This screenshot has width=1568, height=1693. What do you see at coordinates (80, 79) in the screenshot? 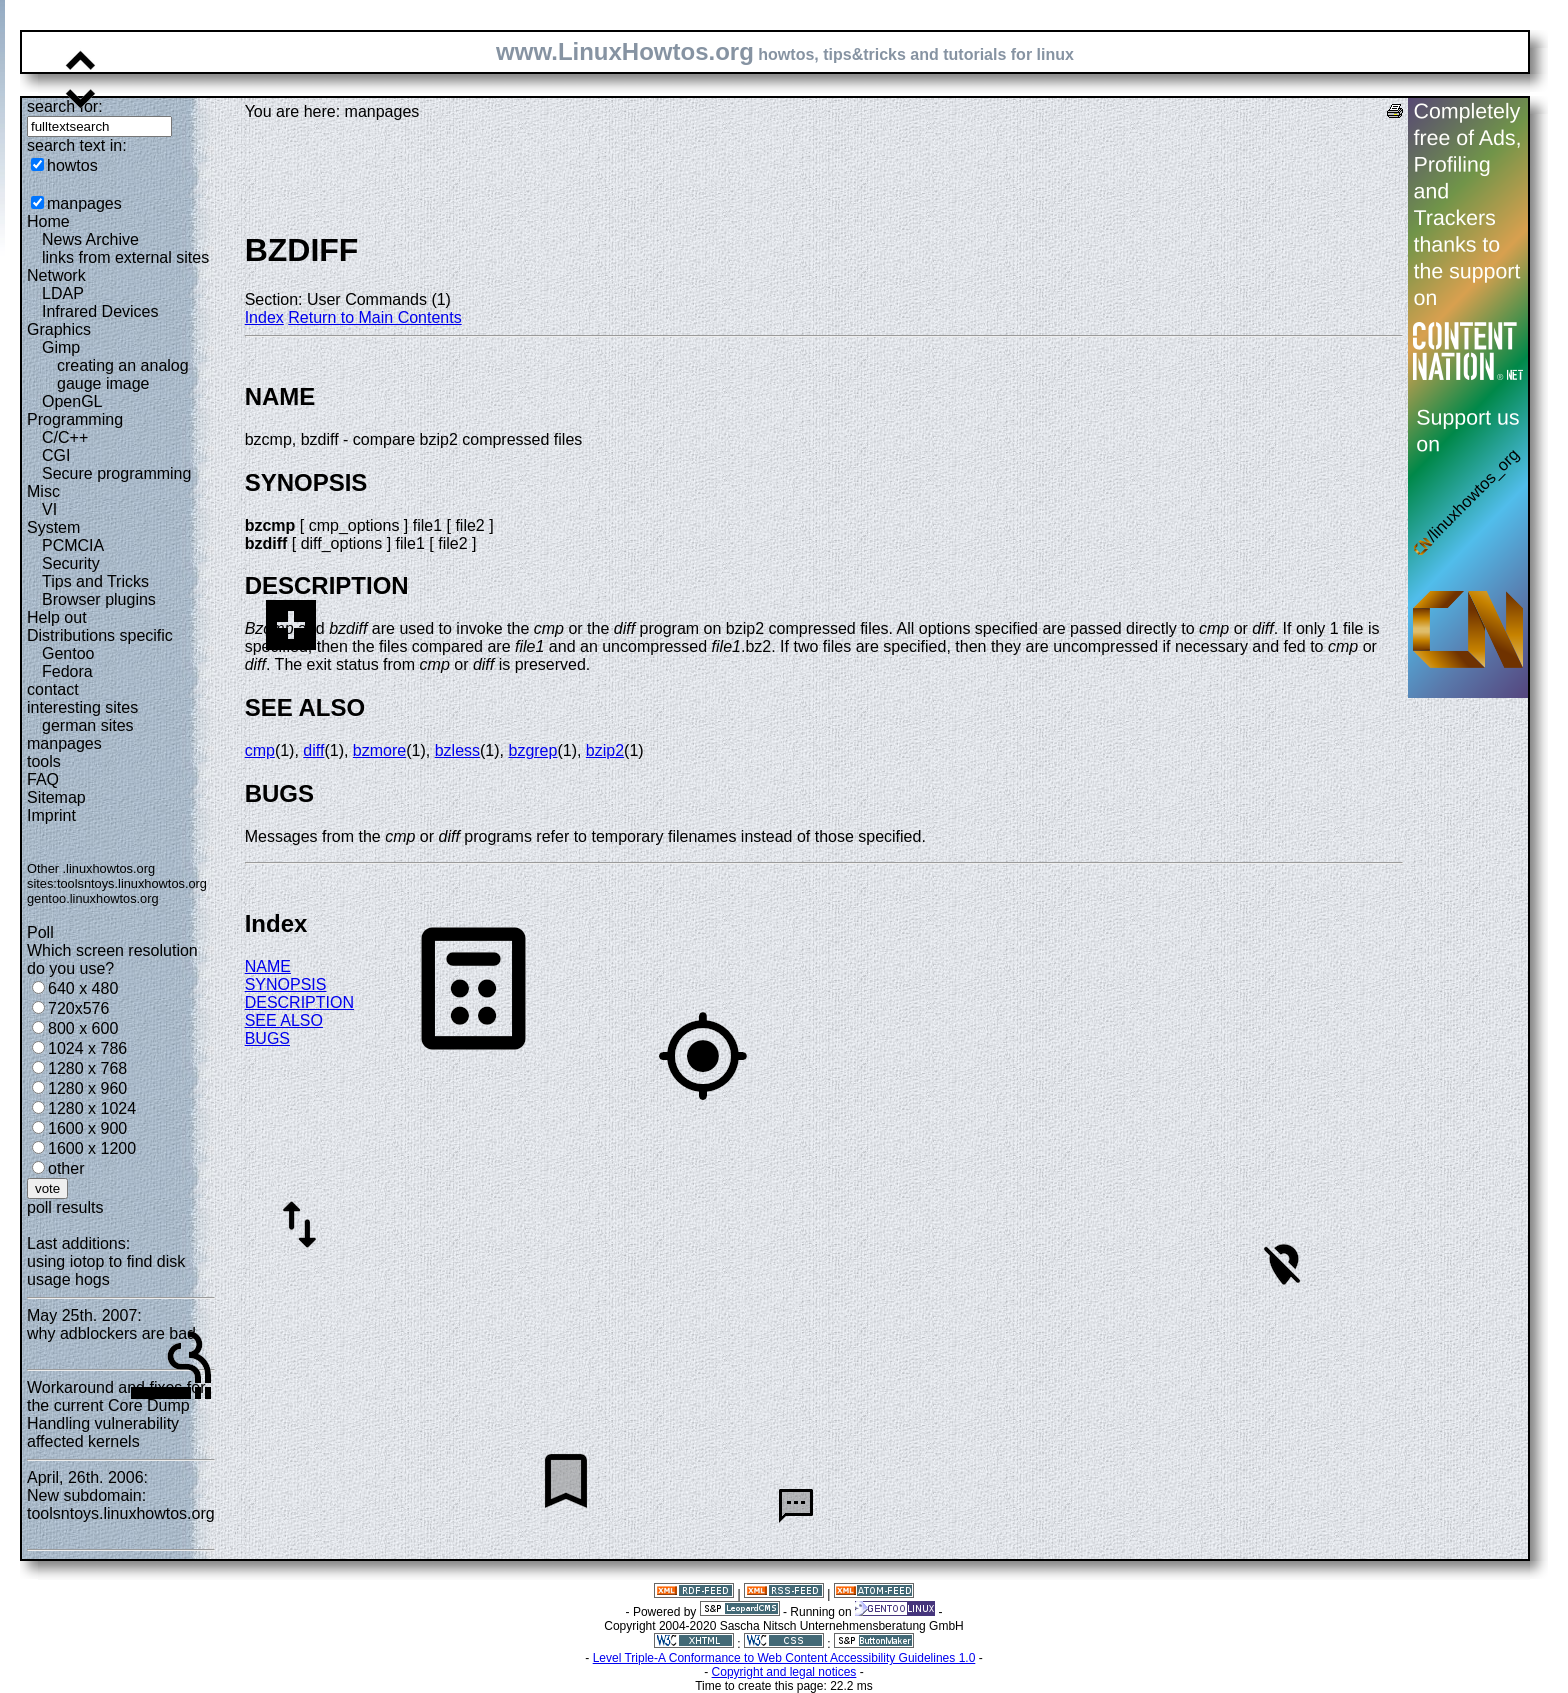
I see `expand to show more content` at bounding box center [80, 79].